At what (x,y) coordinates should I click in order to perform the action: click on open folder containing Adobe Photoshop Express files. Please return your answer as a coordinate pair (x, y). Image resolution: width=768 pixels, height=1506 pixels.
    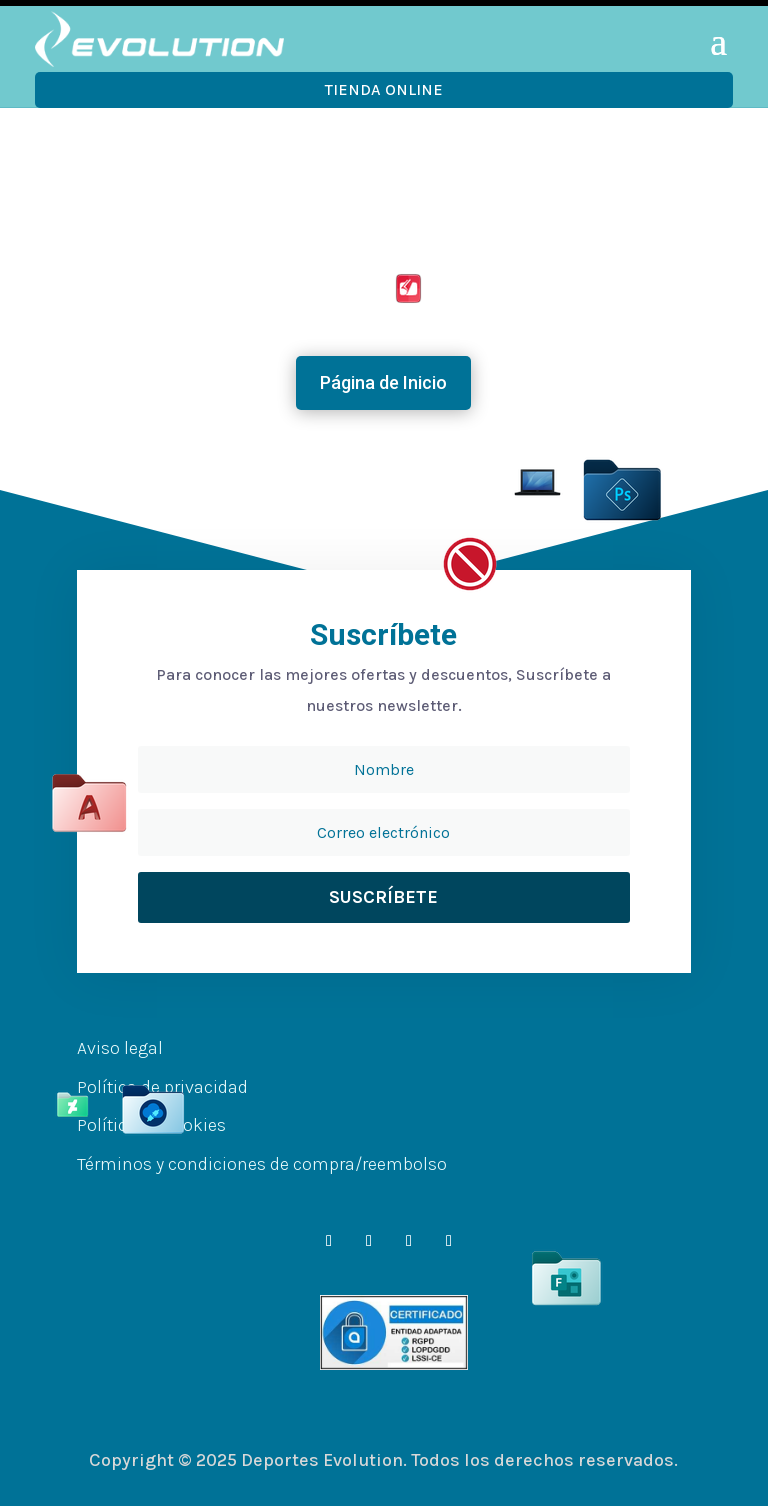
    Looking at the image, I should click on (622, 492).